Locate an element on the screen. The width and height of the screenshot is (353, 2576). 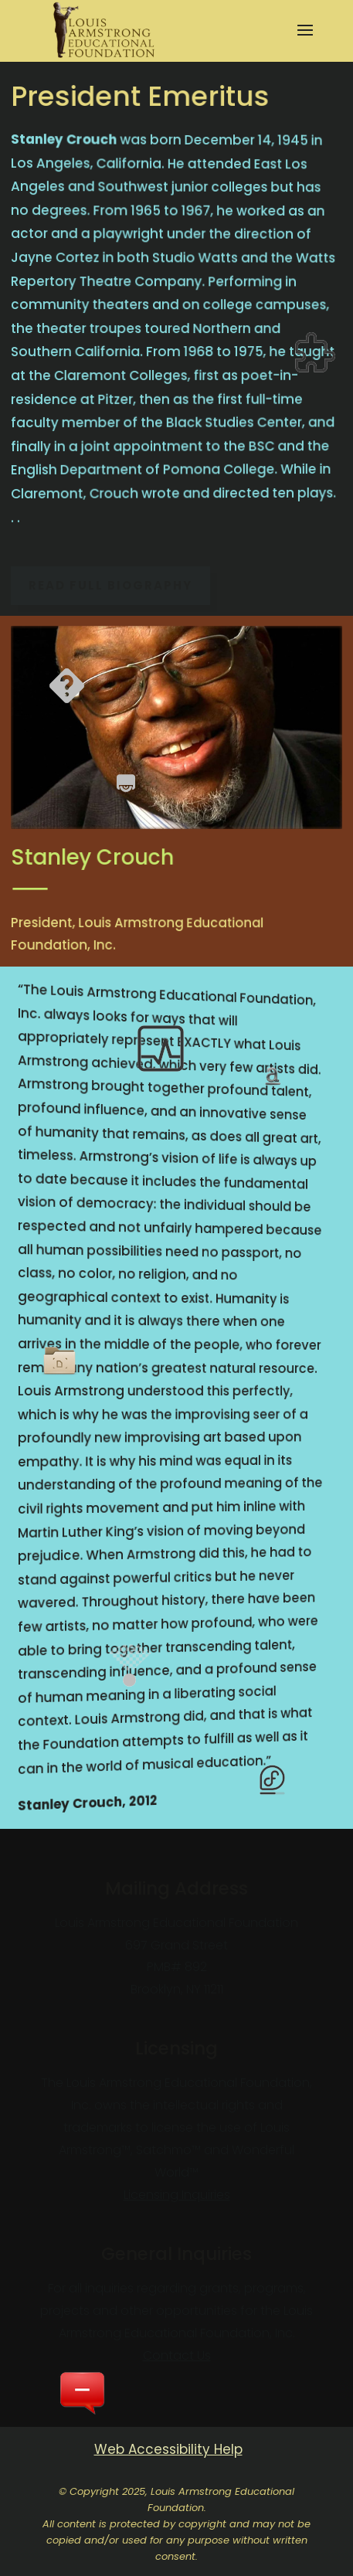
indicates active wireless network connection is located at coordinates (129, 1664).